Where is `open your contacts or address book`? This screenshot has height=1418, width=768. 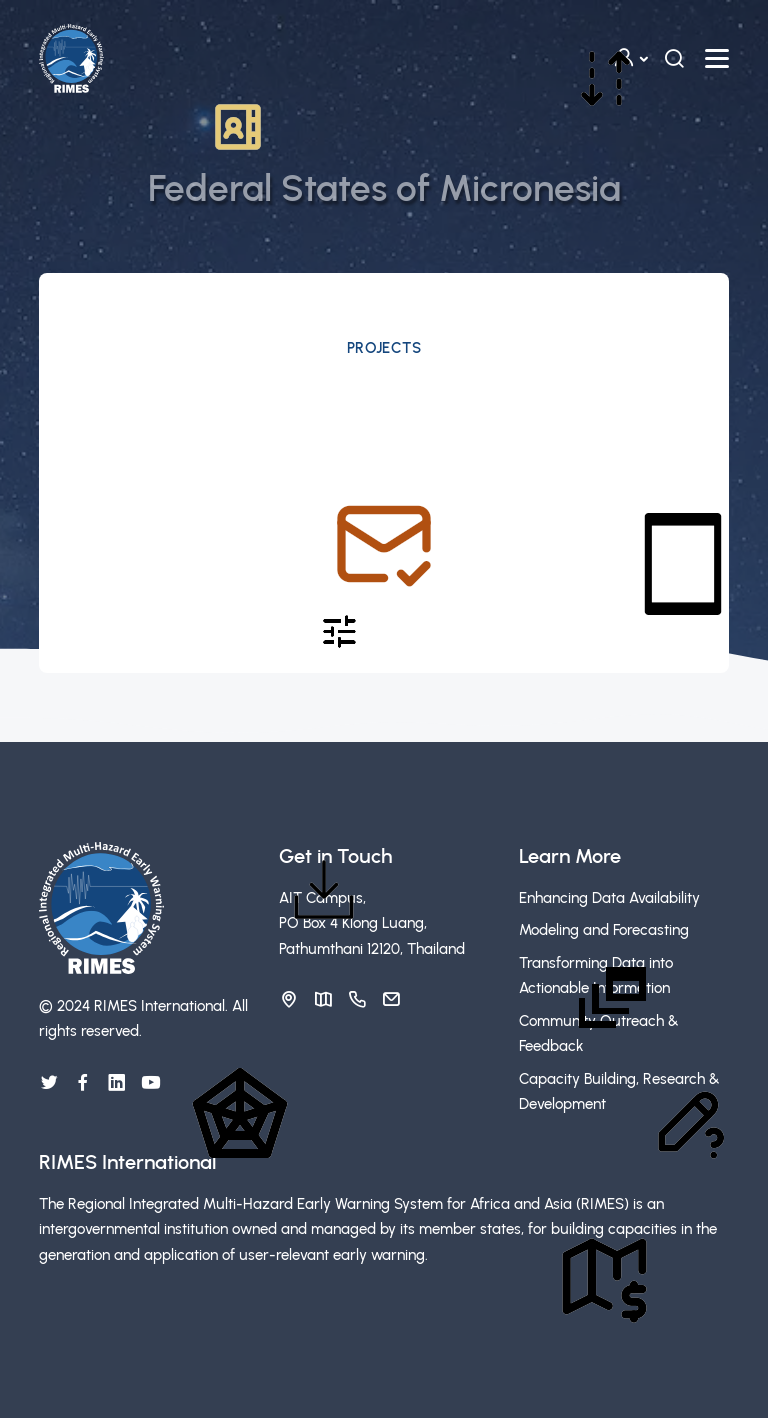 open your contacts or address book is located at coordinates (238, 127).